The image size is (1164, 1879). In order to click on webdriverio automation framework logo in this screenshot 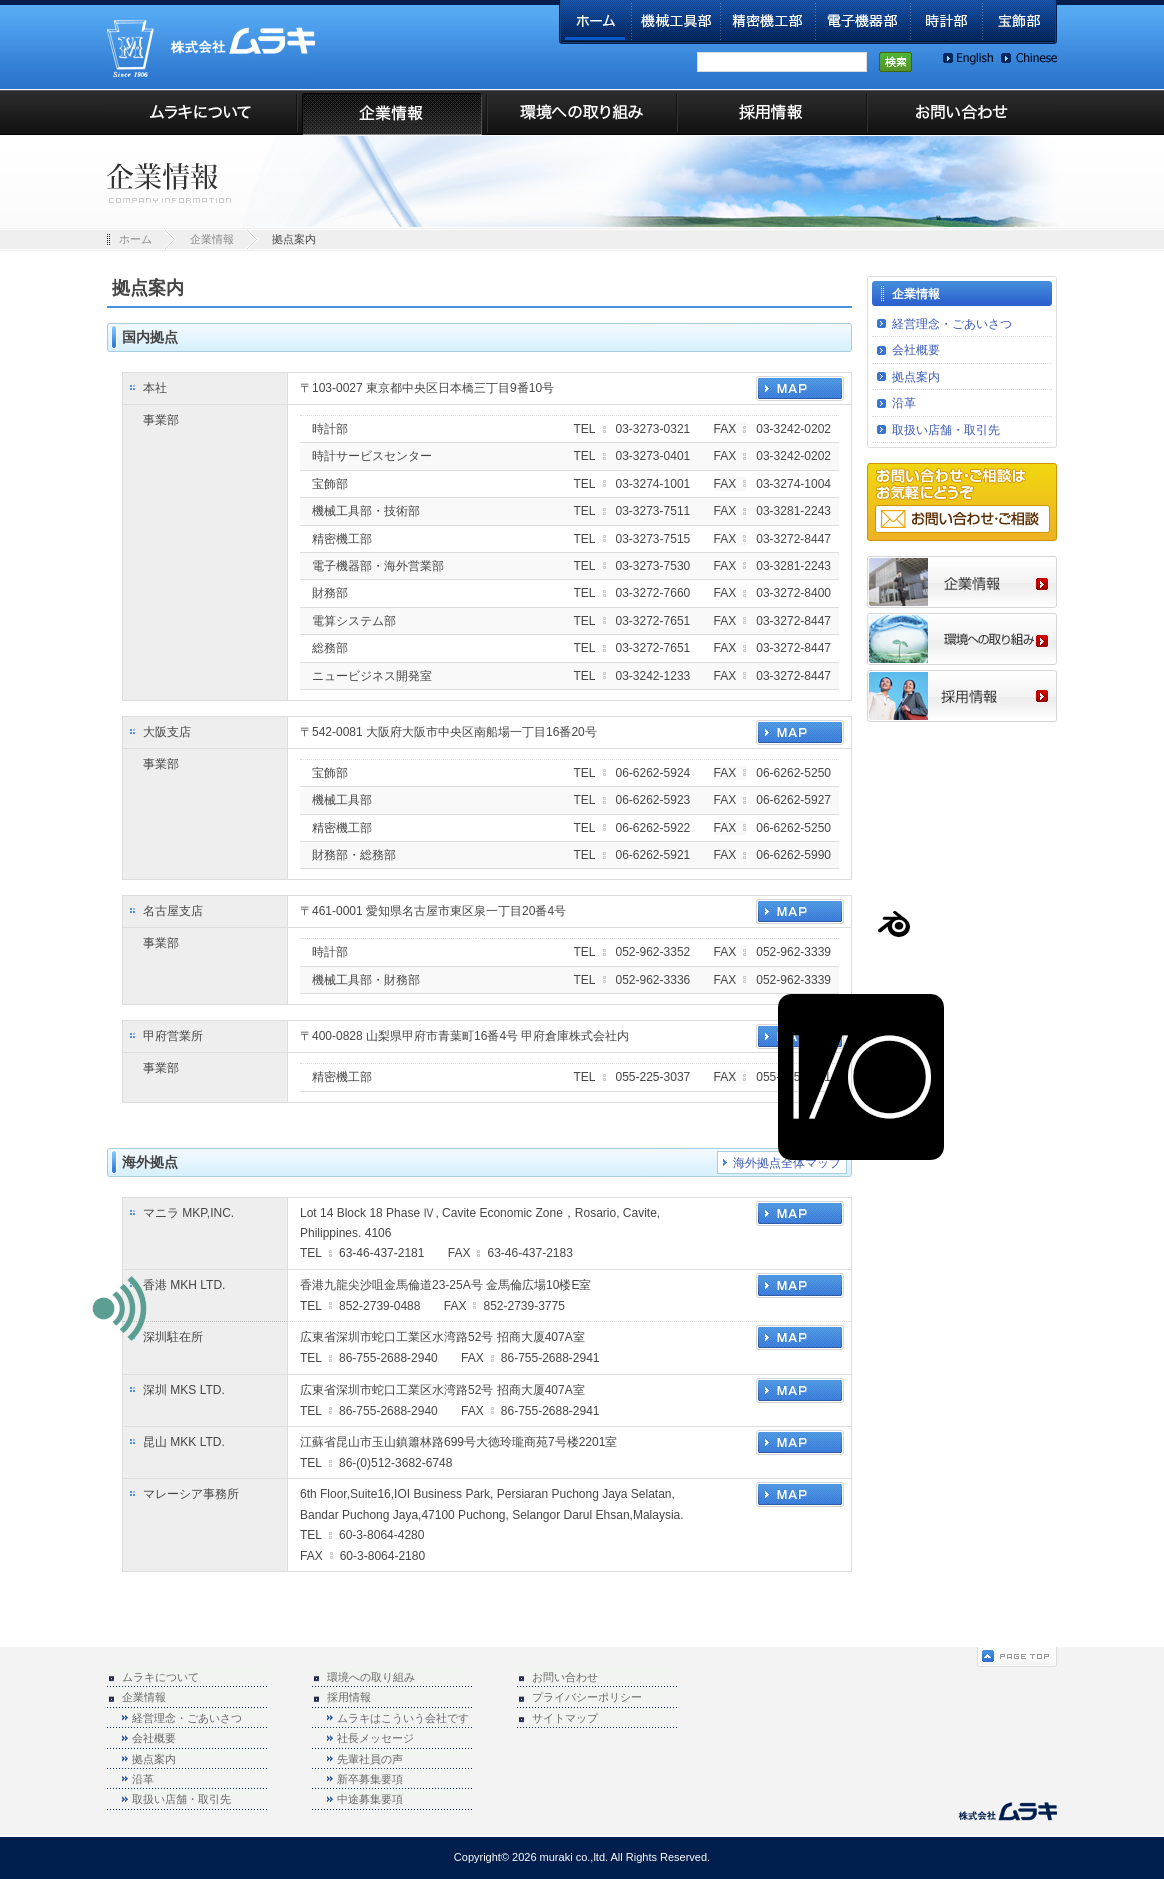, I will do `click(861, 1077)`.